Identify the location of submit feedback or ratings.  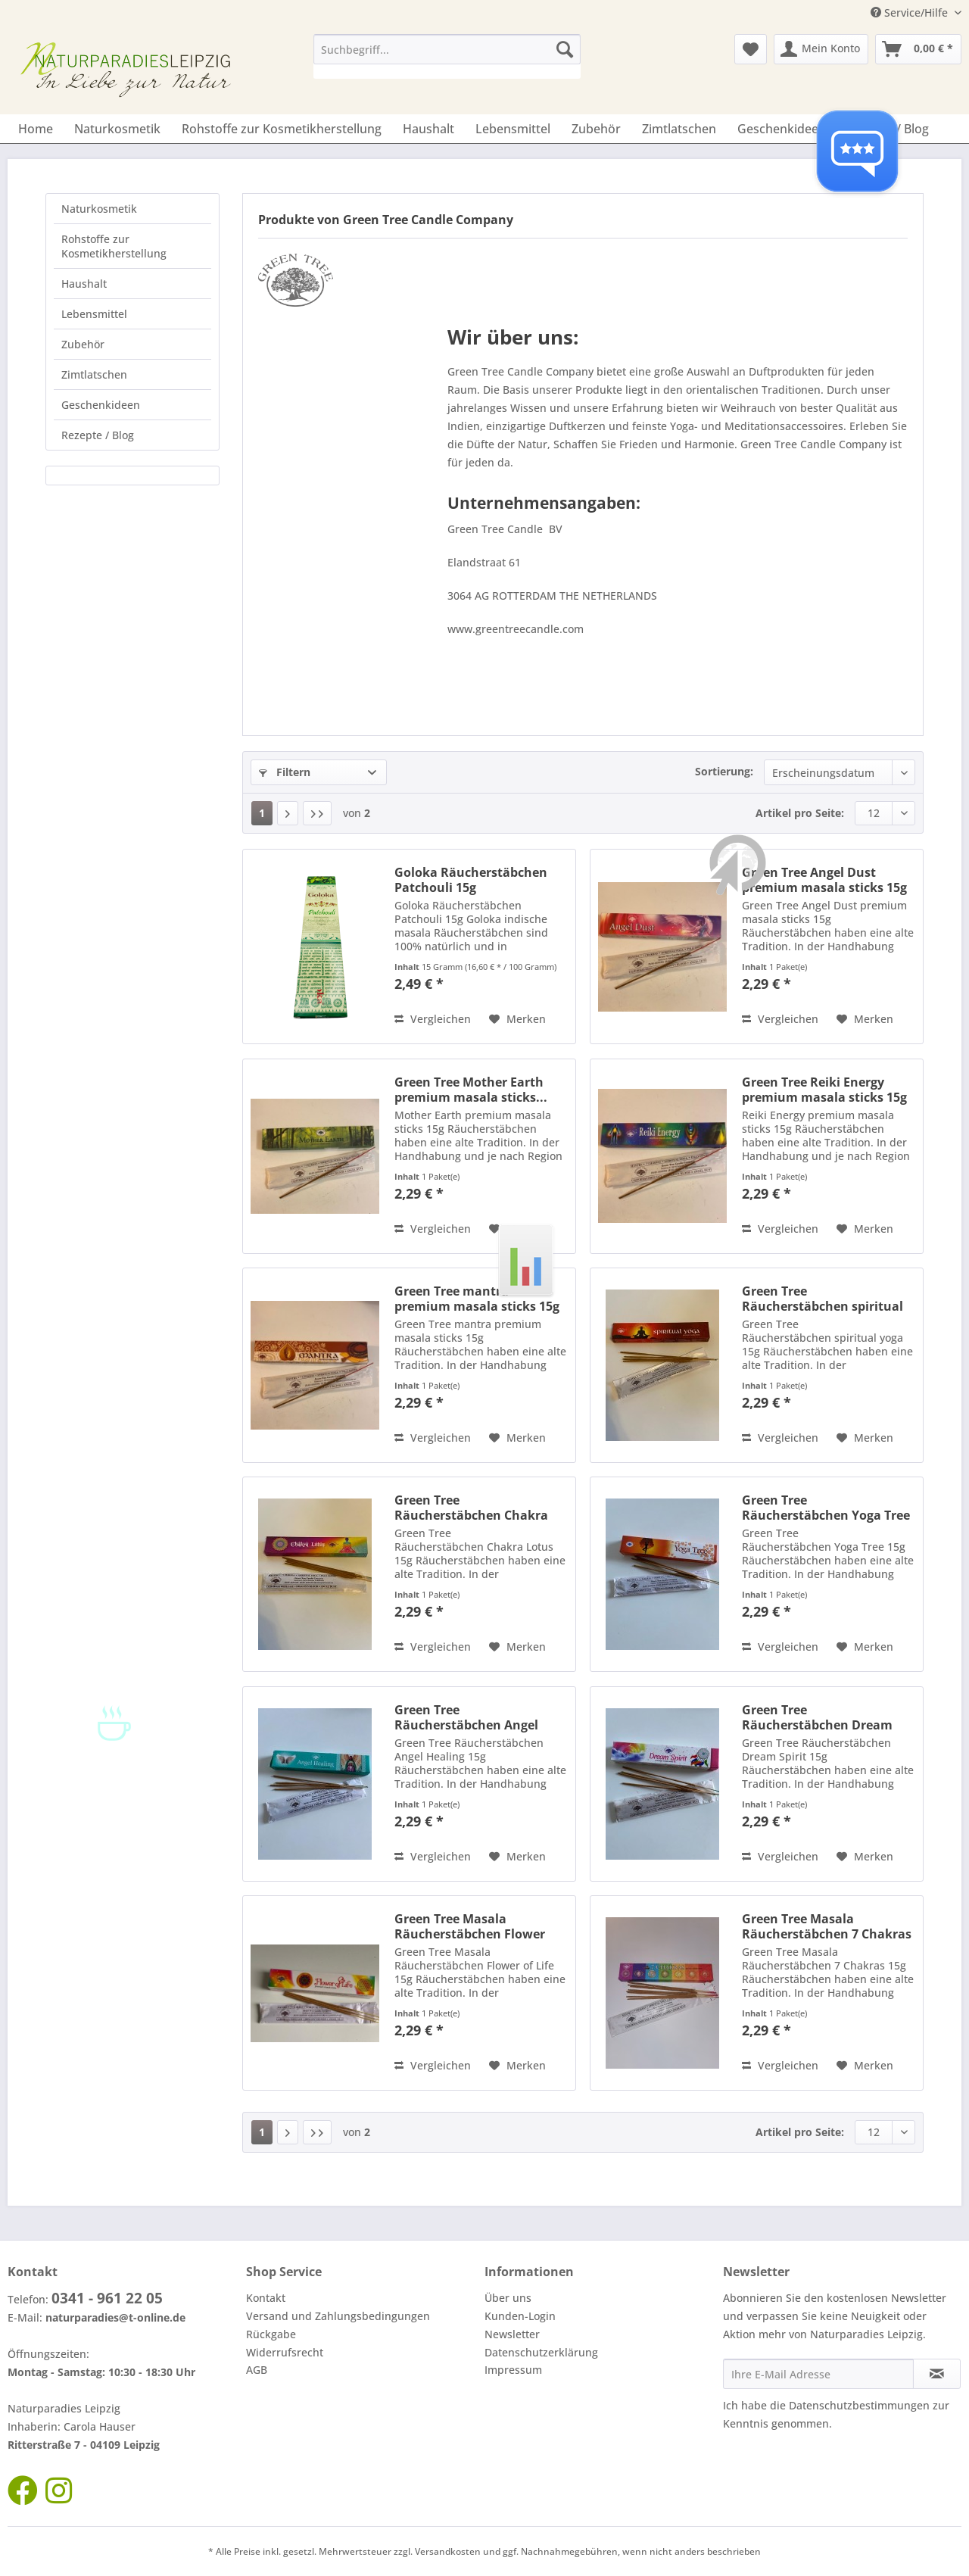
(857, 152).